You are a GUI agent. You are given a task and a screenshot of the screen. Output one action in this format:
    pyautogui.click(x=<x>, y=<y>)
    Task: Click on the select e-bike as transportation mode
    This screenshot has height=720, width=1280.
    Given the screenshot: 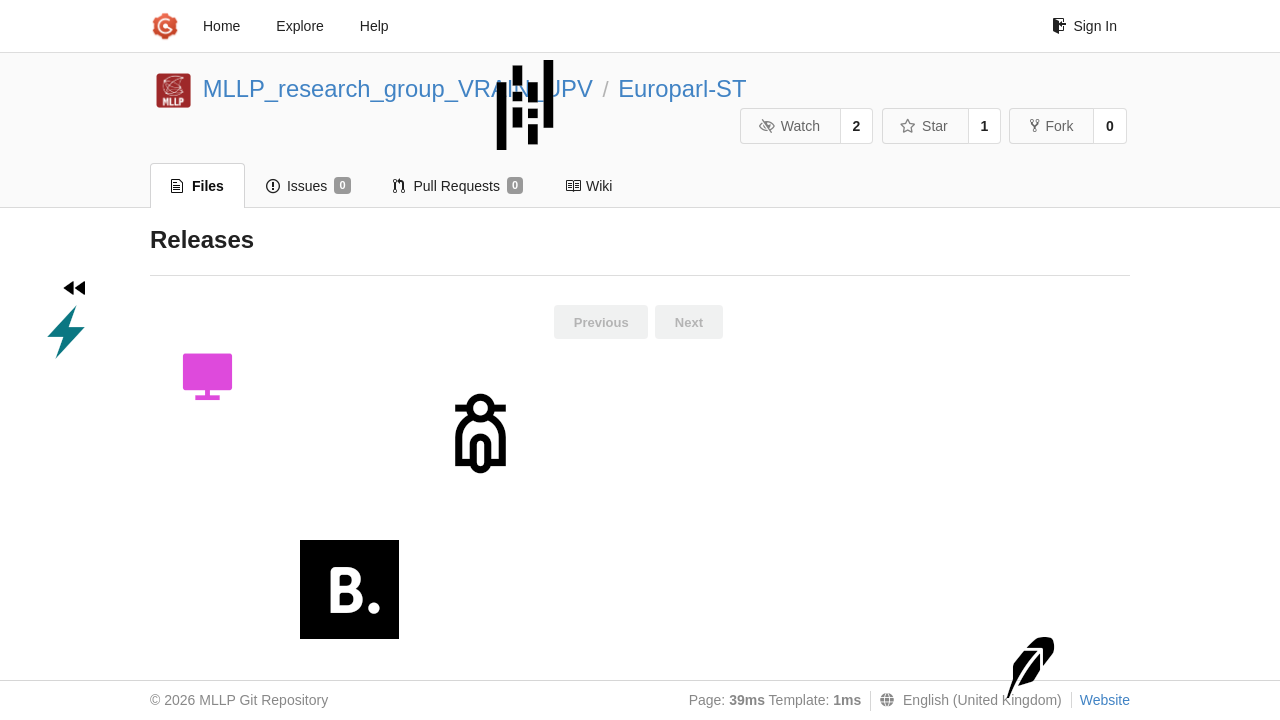 What is the action you would take?
    pyautogui.click(x=480, y=433)
    